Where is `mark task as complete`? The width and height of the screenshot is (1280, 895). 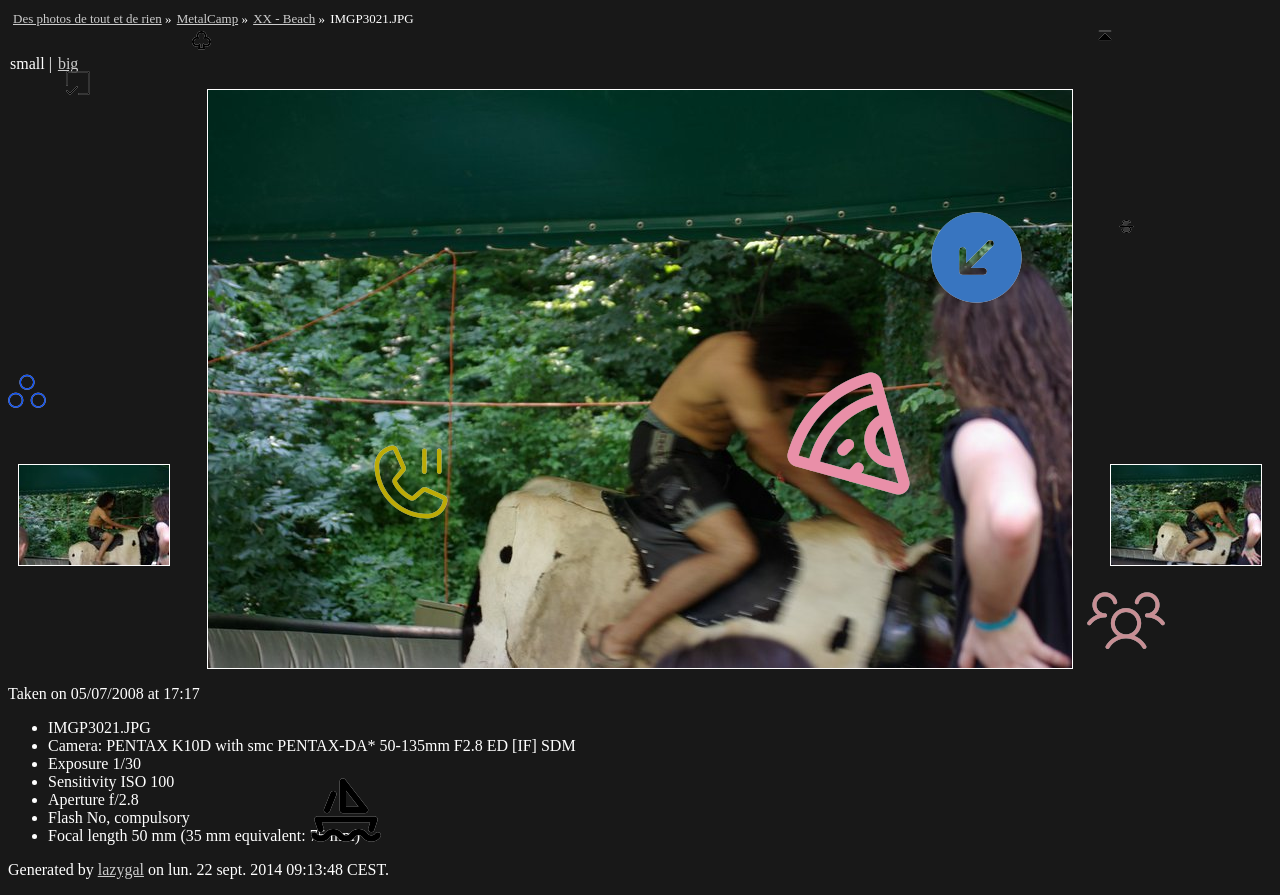 mark task as complete is located at coordinates (78, 83).